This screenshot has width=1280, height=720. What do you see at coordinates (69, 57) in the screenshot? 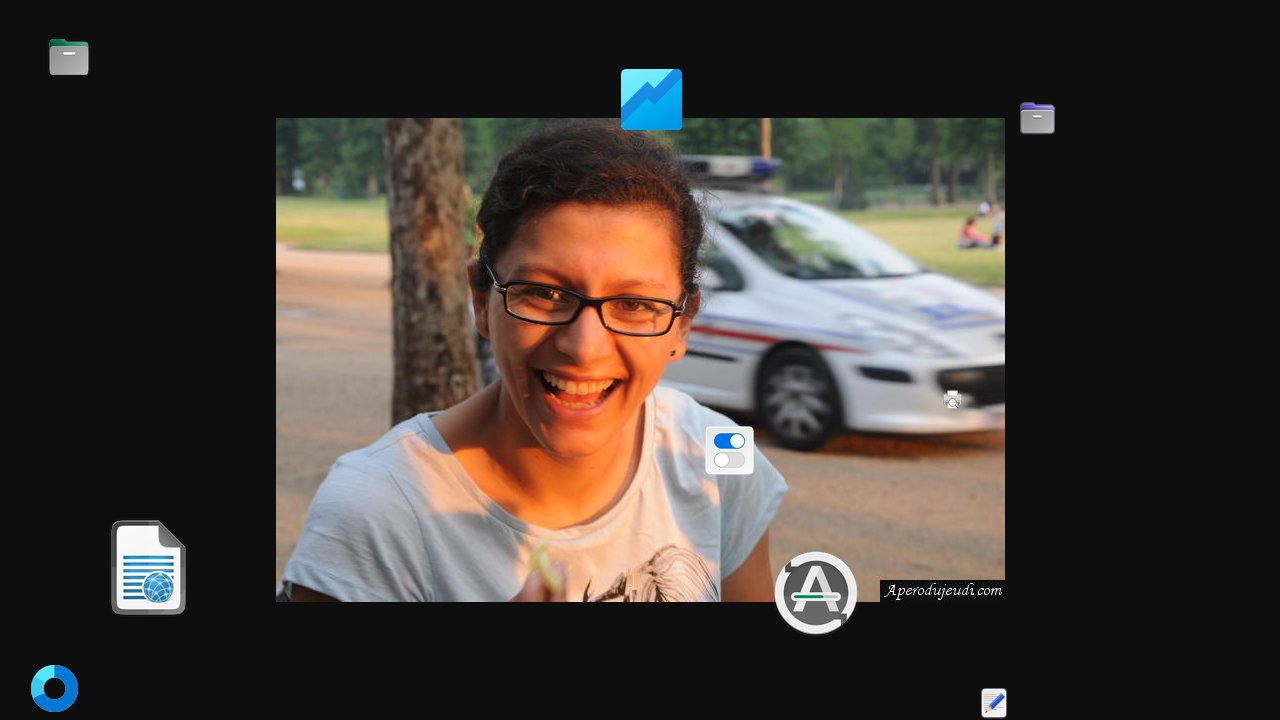
I see `open the file manager application` at bounding box center [69, 57].